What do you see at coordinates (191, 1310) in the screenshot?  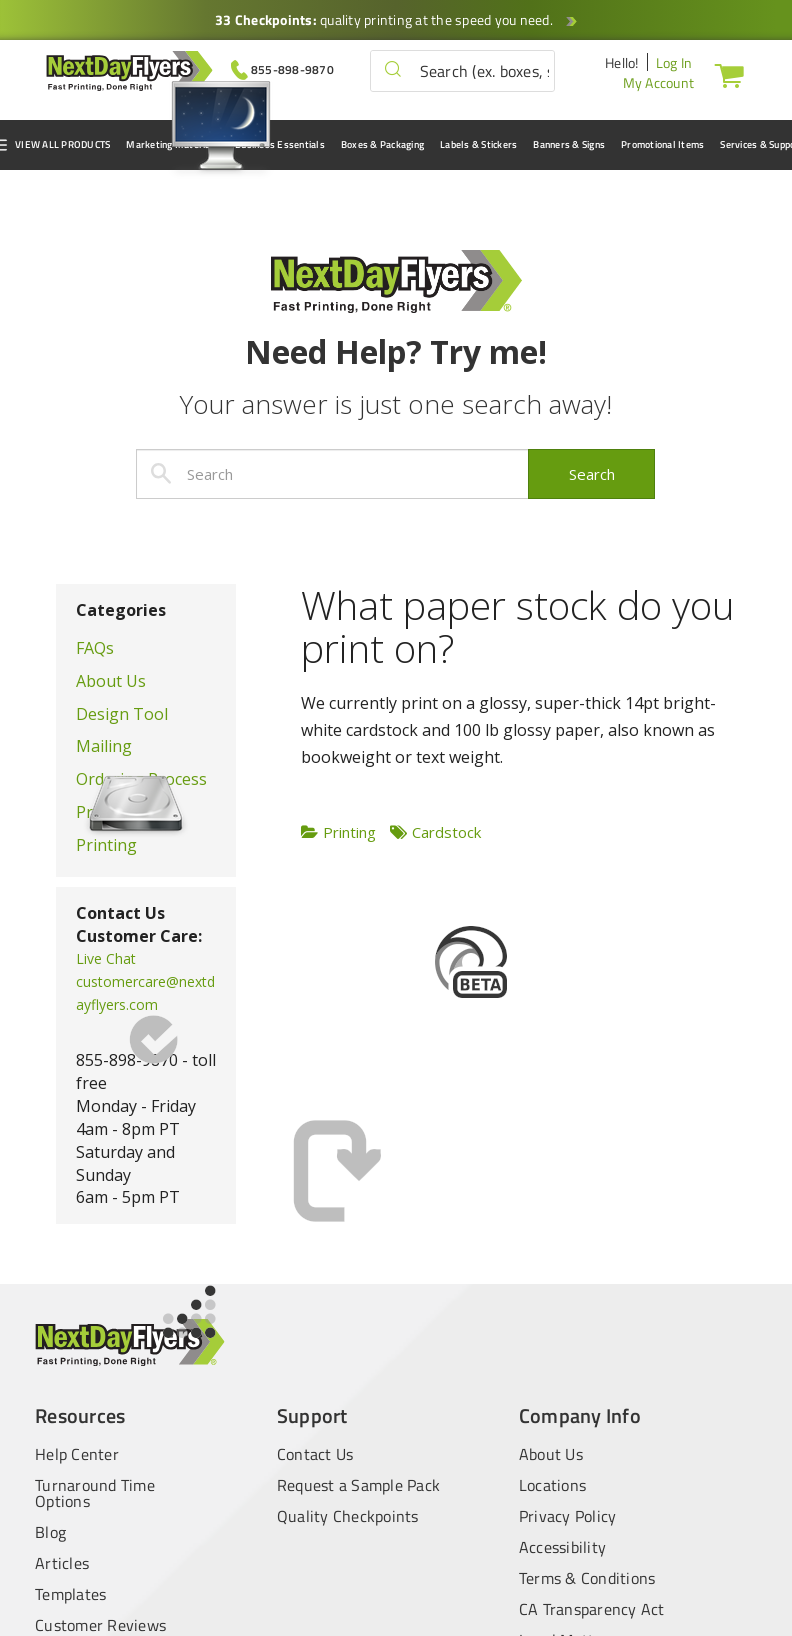 I see `launch four-in-a-row game` at bounding box center [191, 1310].